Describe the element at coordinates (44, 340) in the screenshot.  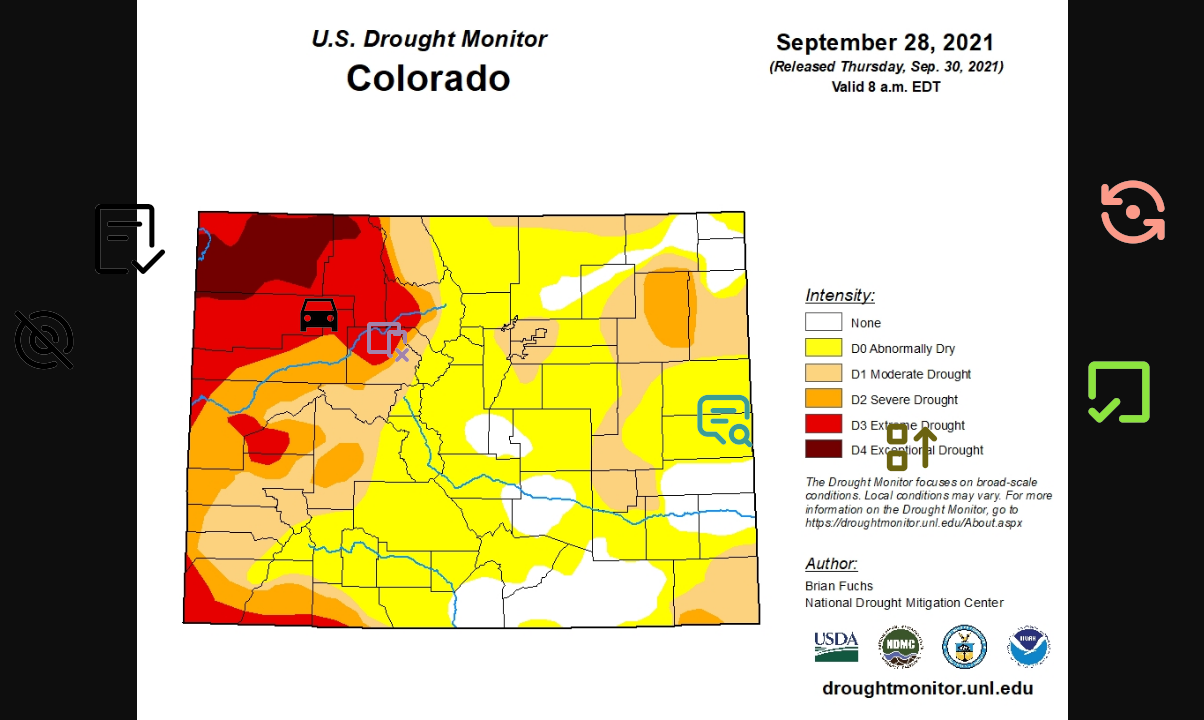
I see `disable email or mention notifications` at that location.